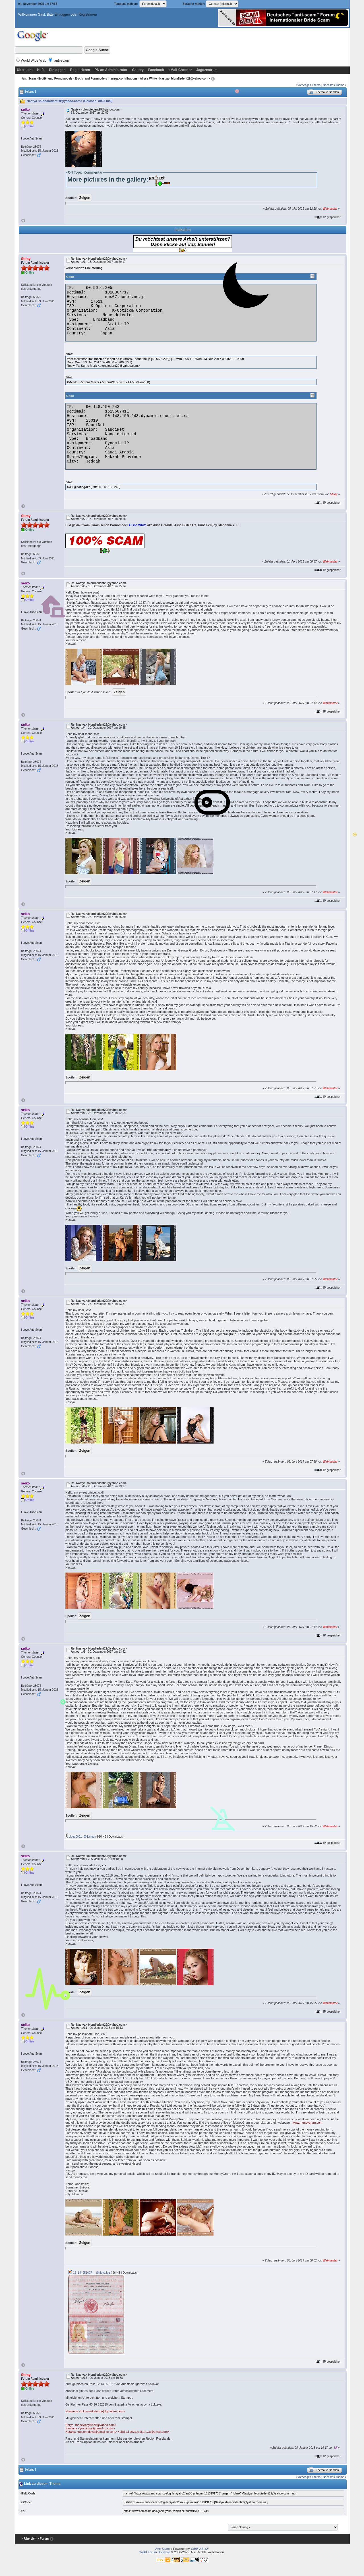  Describe the element at coordinates (223, 1819) in the screenshot. I see `disable construction or roadwork warnings` at that location.